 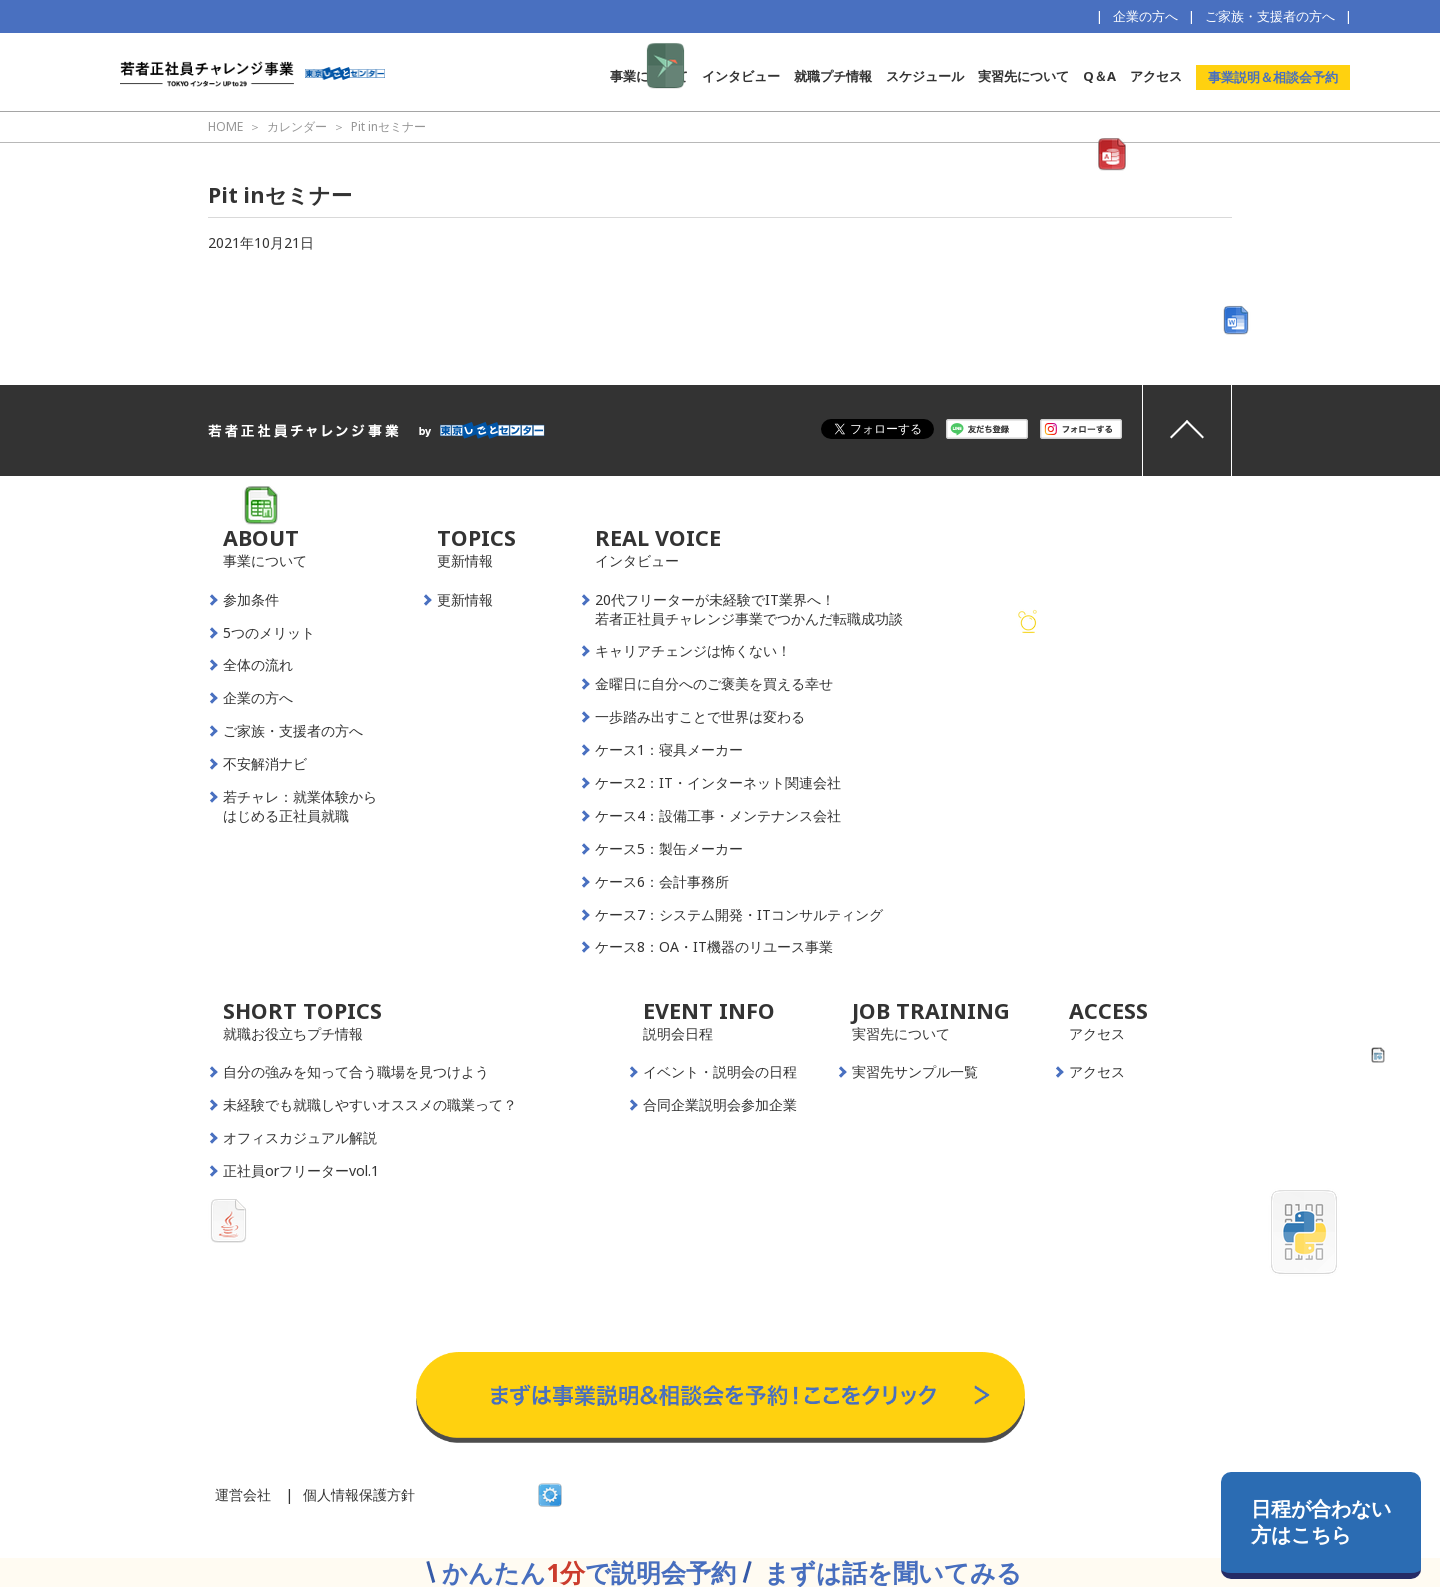 I want to click on open a Microsoft Word document, so click(x=1236, y=320).